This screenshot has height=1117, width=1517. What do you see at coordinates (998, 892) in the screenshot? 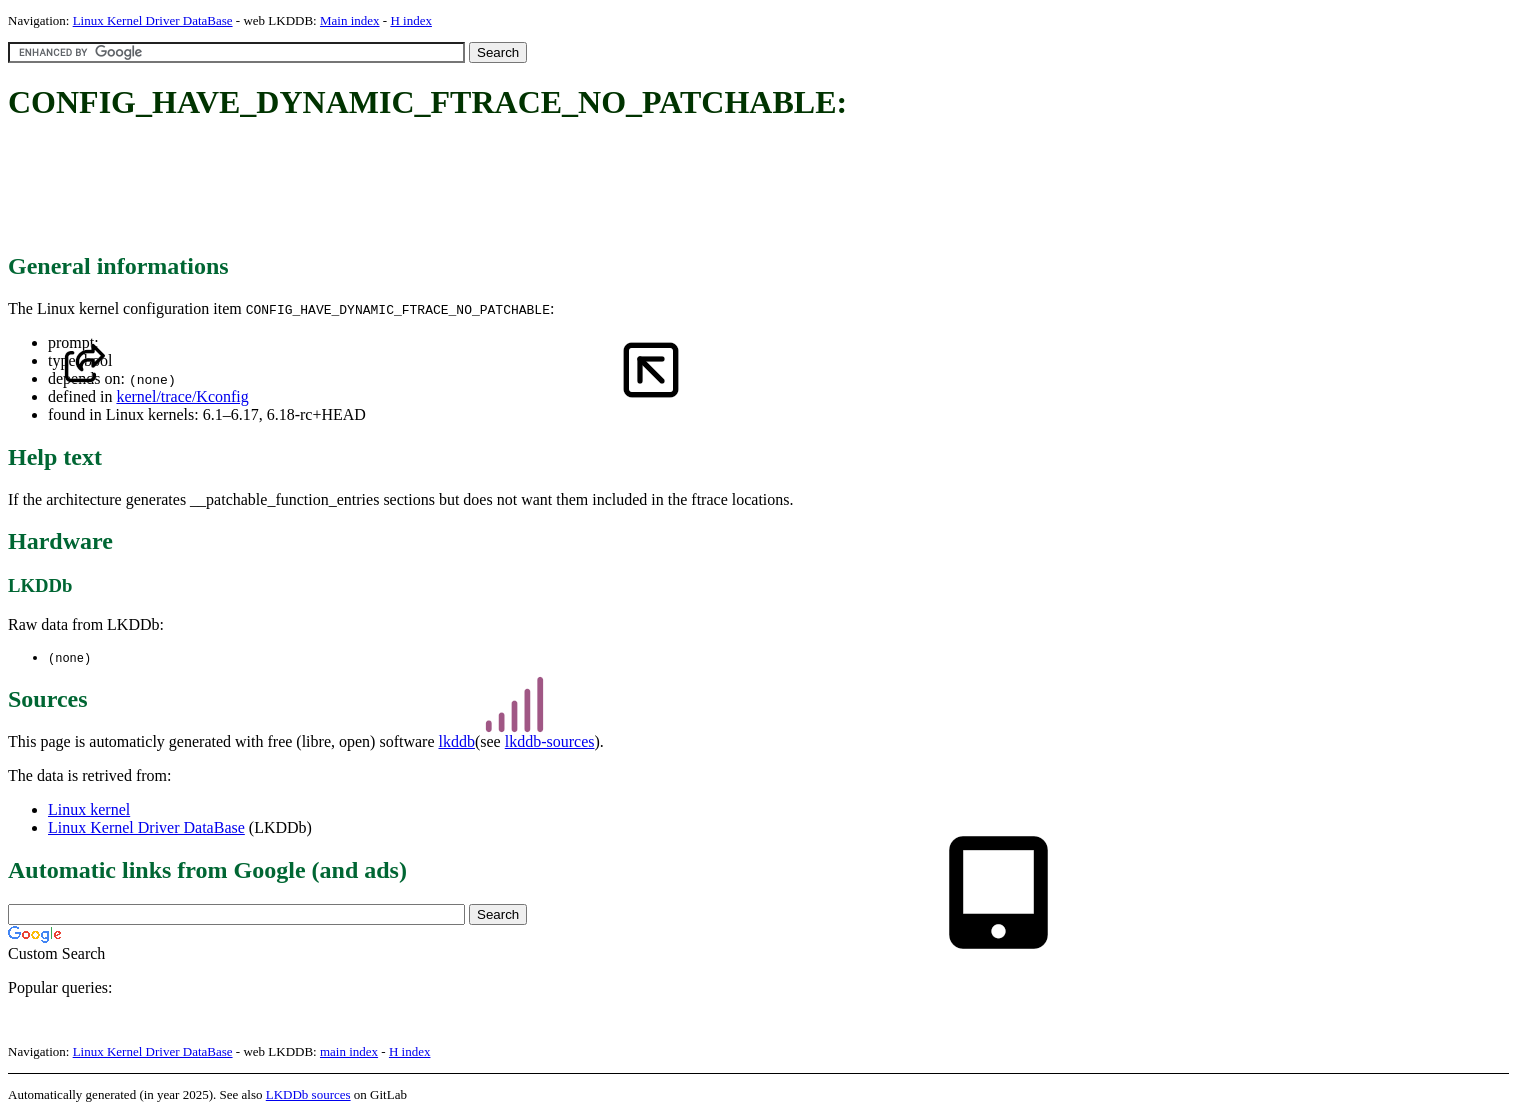
I see `switch to tablet view or layout` at bounding box center [998, 892].